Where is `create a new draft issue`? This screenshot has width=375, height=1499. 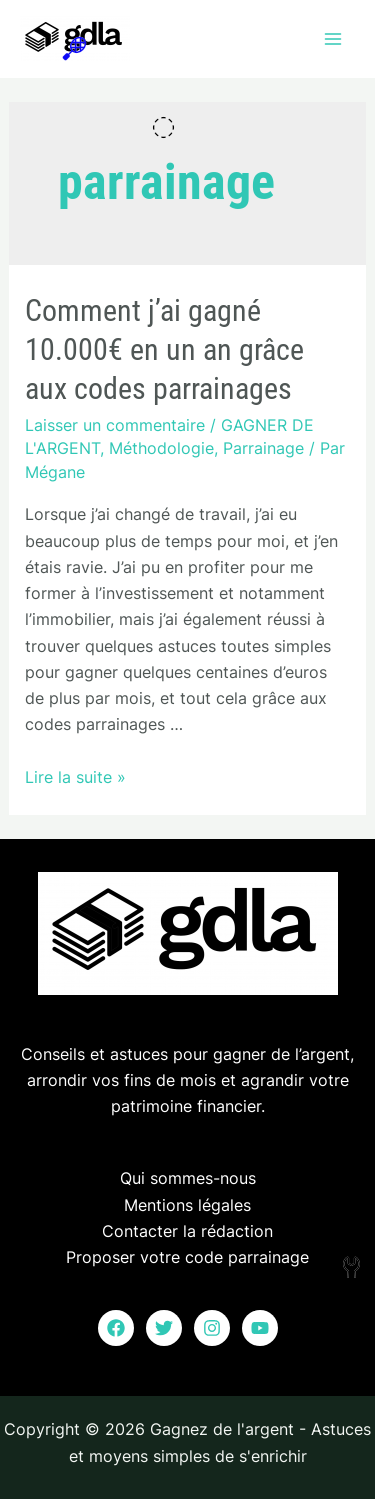 create a new draft issue is located at coordinates (163, 127).